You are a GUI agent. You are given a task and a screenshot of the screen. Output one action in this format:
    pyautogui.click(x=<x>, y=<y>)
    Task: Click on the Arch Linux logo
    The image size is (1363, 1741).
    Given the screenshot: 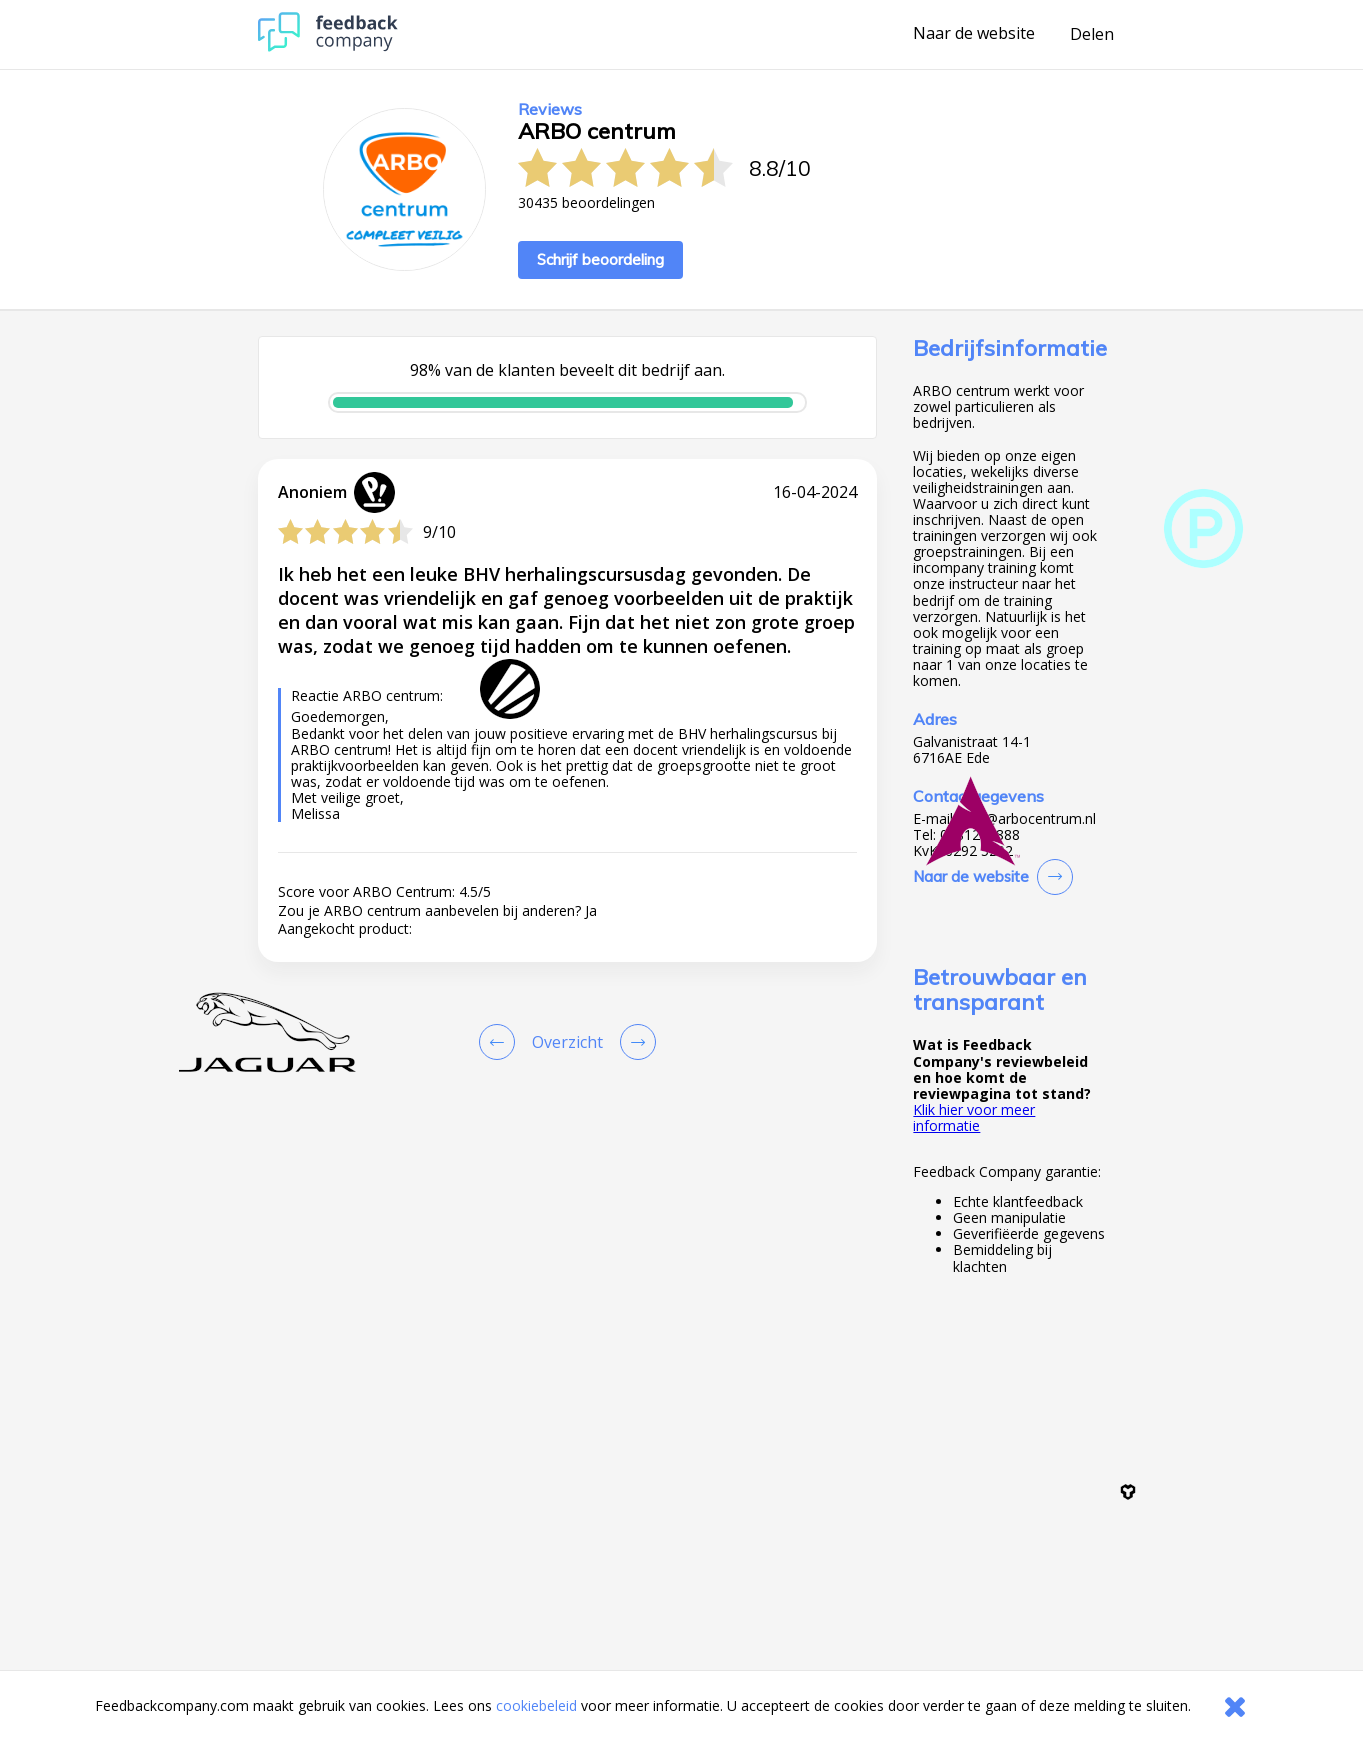 What is the action you would take?
    pyautogui.click(x=973, y=821)
    